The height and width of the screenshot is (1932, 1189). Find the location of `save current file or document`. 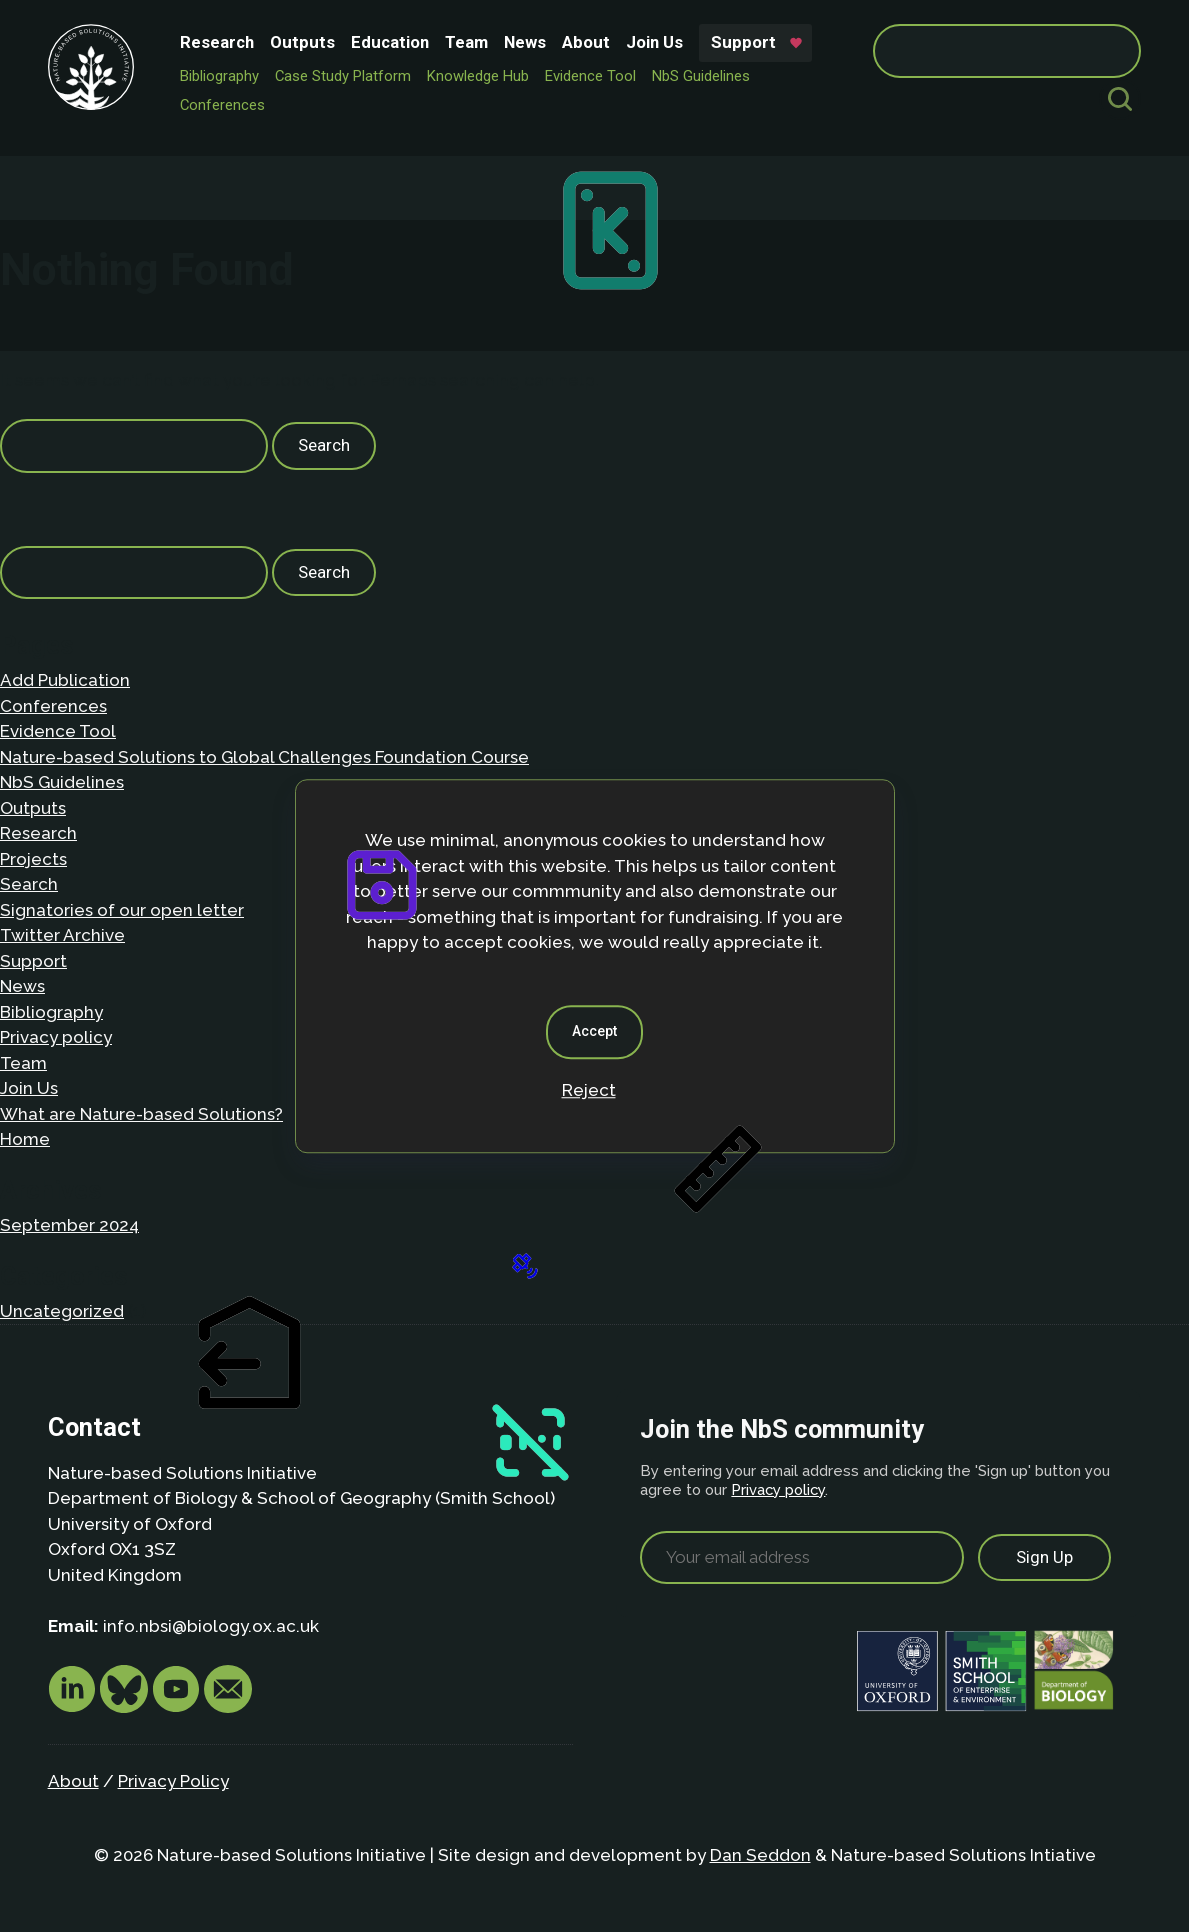

save current file or document is located at coordinates (382, 885).